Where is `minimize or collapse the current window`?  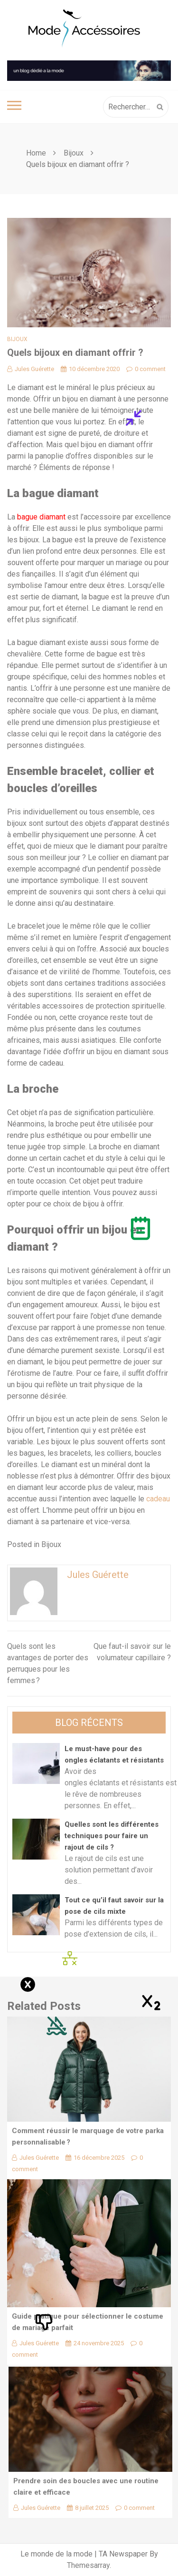 minimize or collapse the current window is located at coordinates (133, 418).